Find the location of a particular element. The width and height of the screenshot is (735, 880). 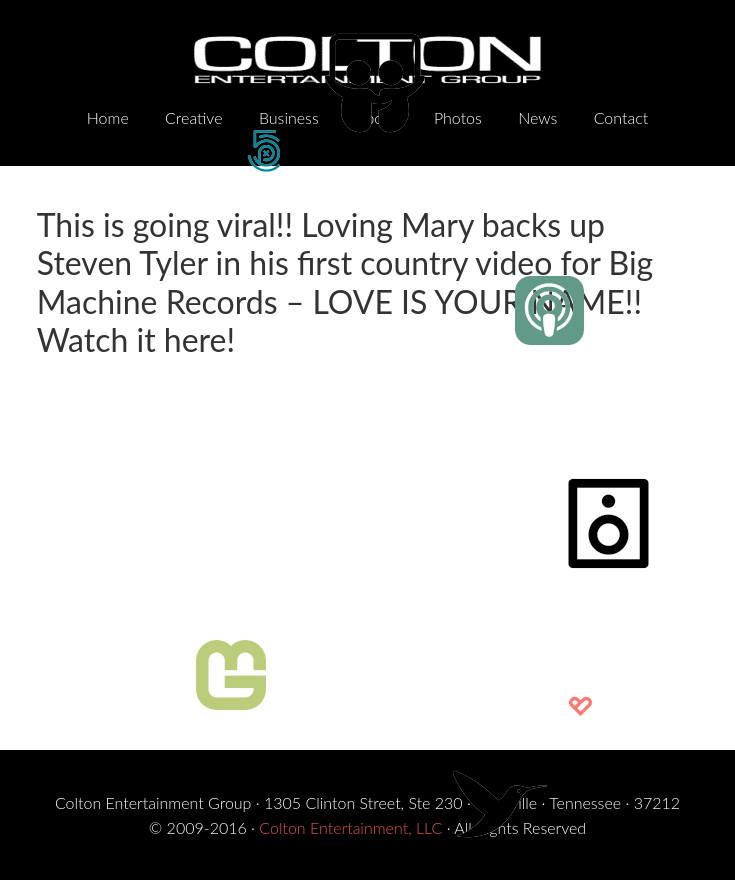

open Google Fit app is located at coordinates (580, 706).